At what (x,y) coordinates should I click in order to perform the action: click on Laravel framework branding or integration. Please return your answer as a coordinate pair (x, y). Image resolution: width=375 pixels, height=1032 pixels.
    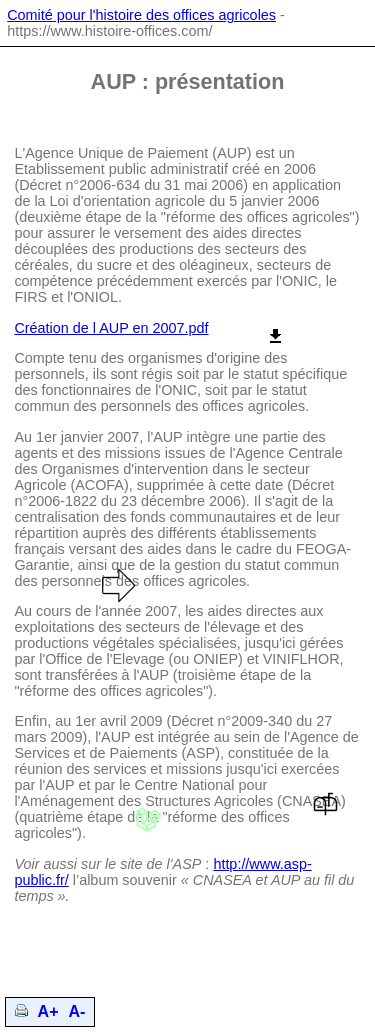
    Looking at the image, I should click on (148, 819).